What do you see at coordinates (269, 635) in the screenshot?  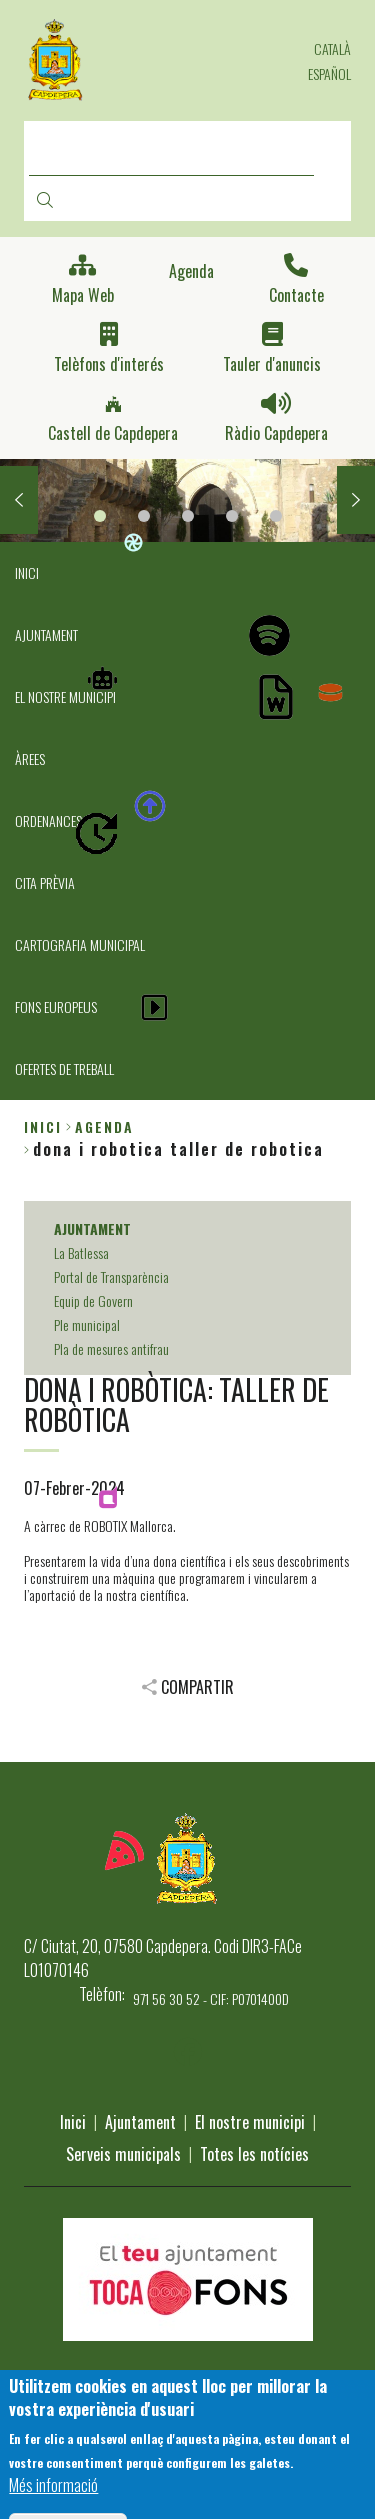 I see `open Spotify app` at bounding box center [269, 635].